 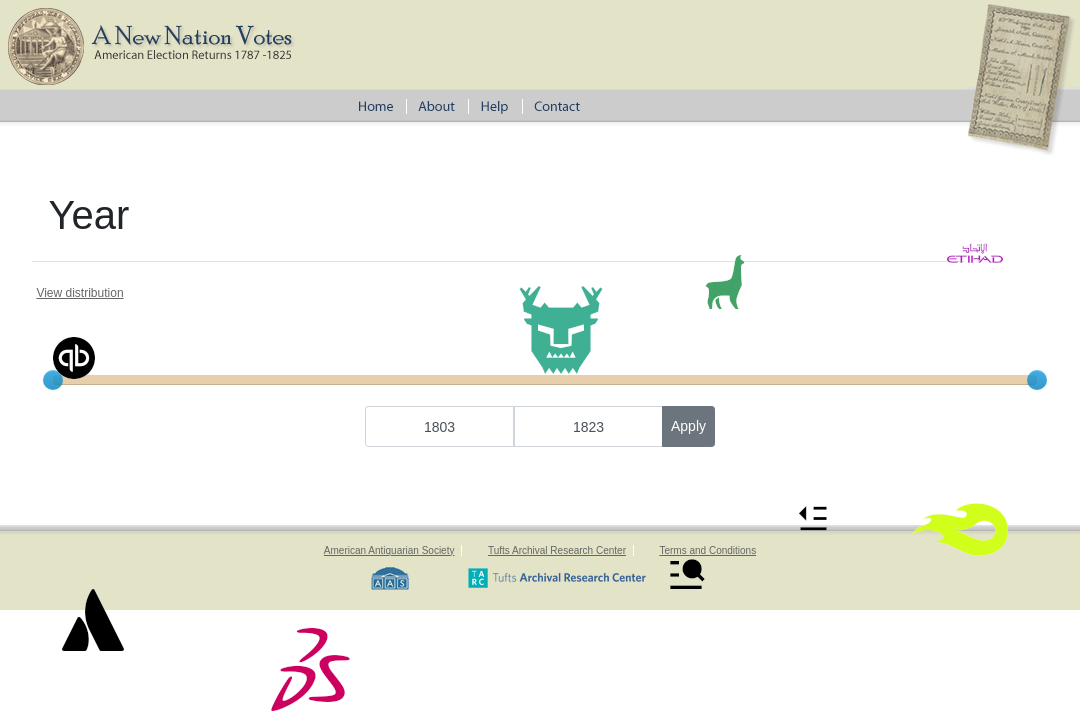 I want to click on search within menu options, so click(x=686, y=575).